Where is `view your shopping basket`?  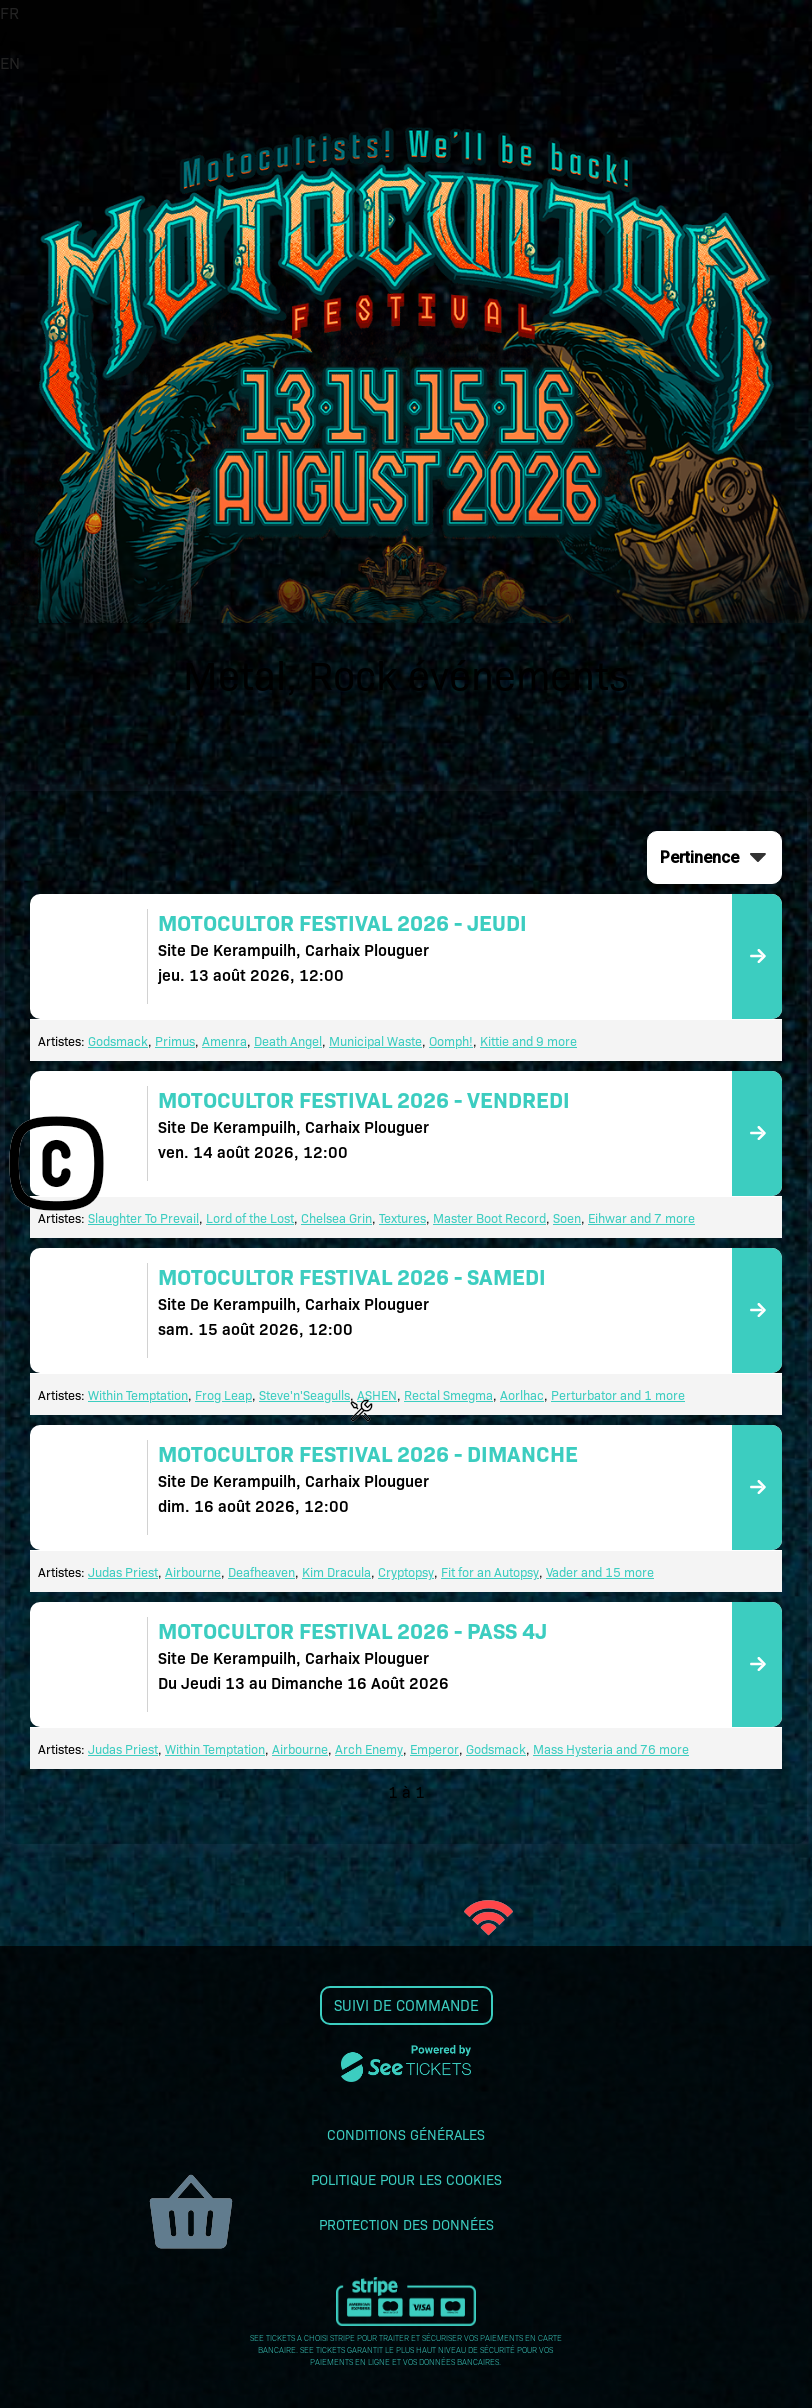
view your shopping basket is located at coordinates (191, 2216).